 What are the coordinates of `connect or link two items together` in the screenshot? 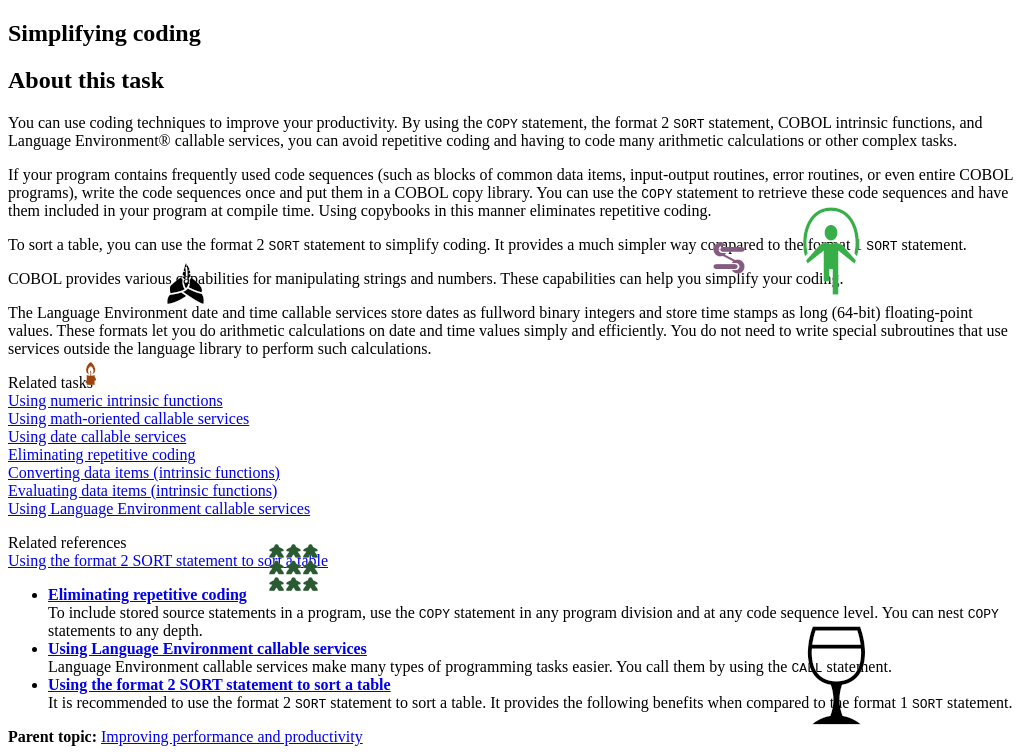 It's located at (729, 258).